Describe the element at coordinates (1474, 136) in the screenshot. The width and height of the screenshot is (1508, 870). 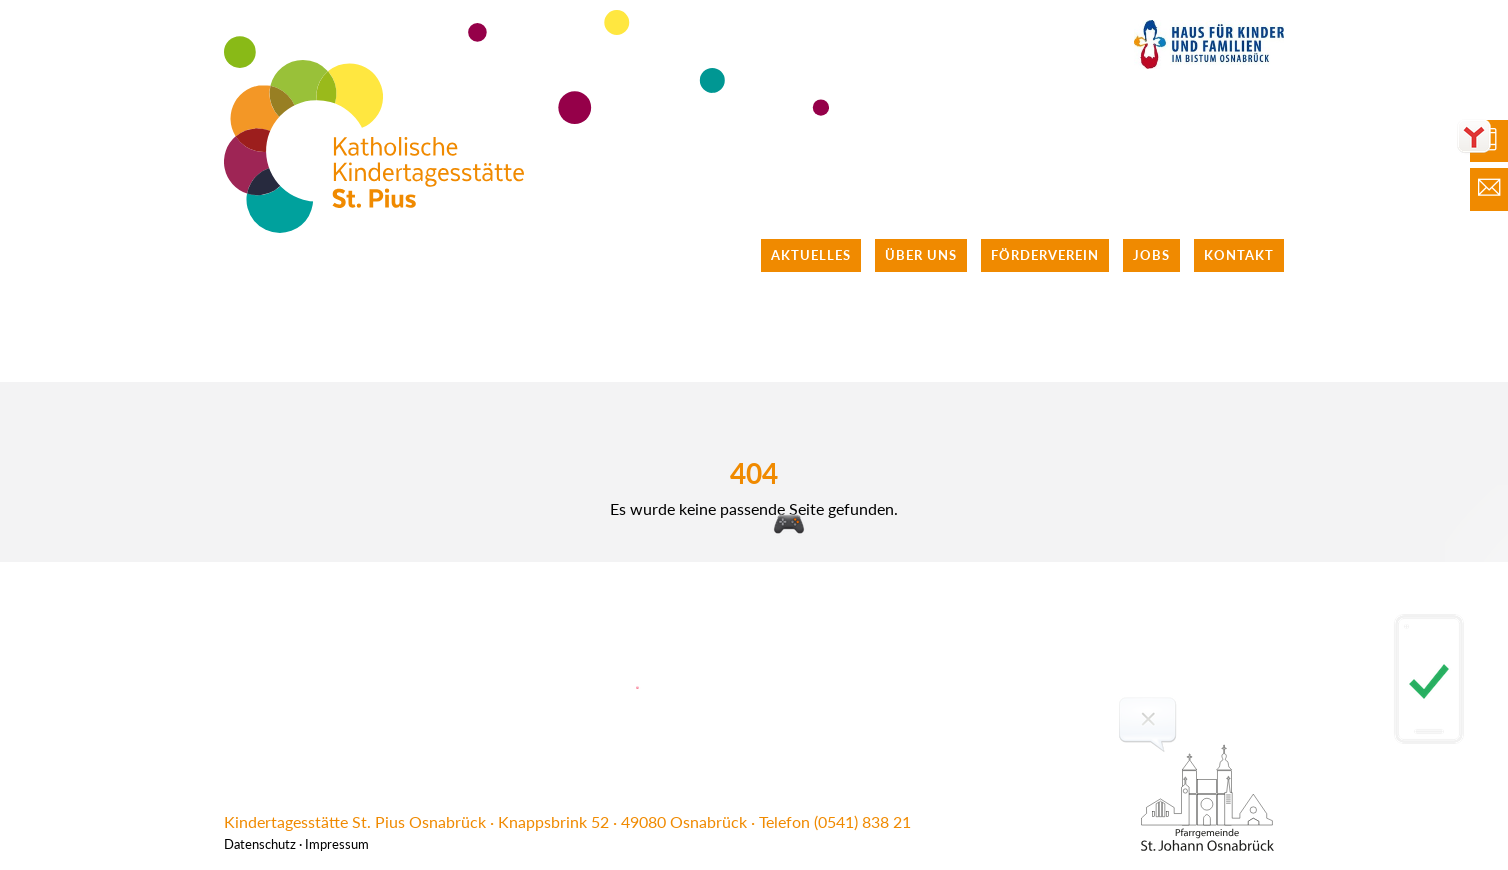
I see `open yandex browser` at that location.